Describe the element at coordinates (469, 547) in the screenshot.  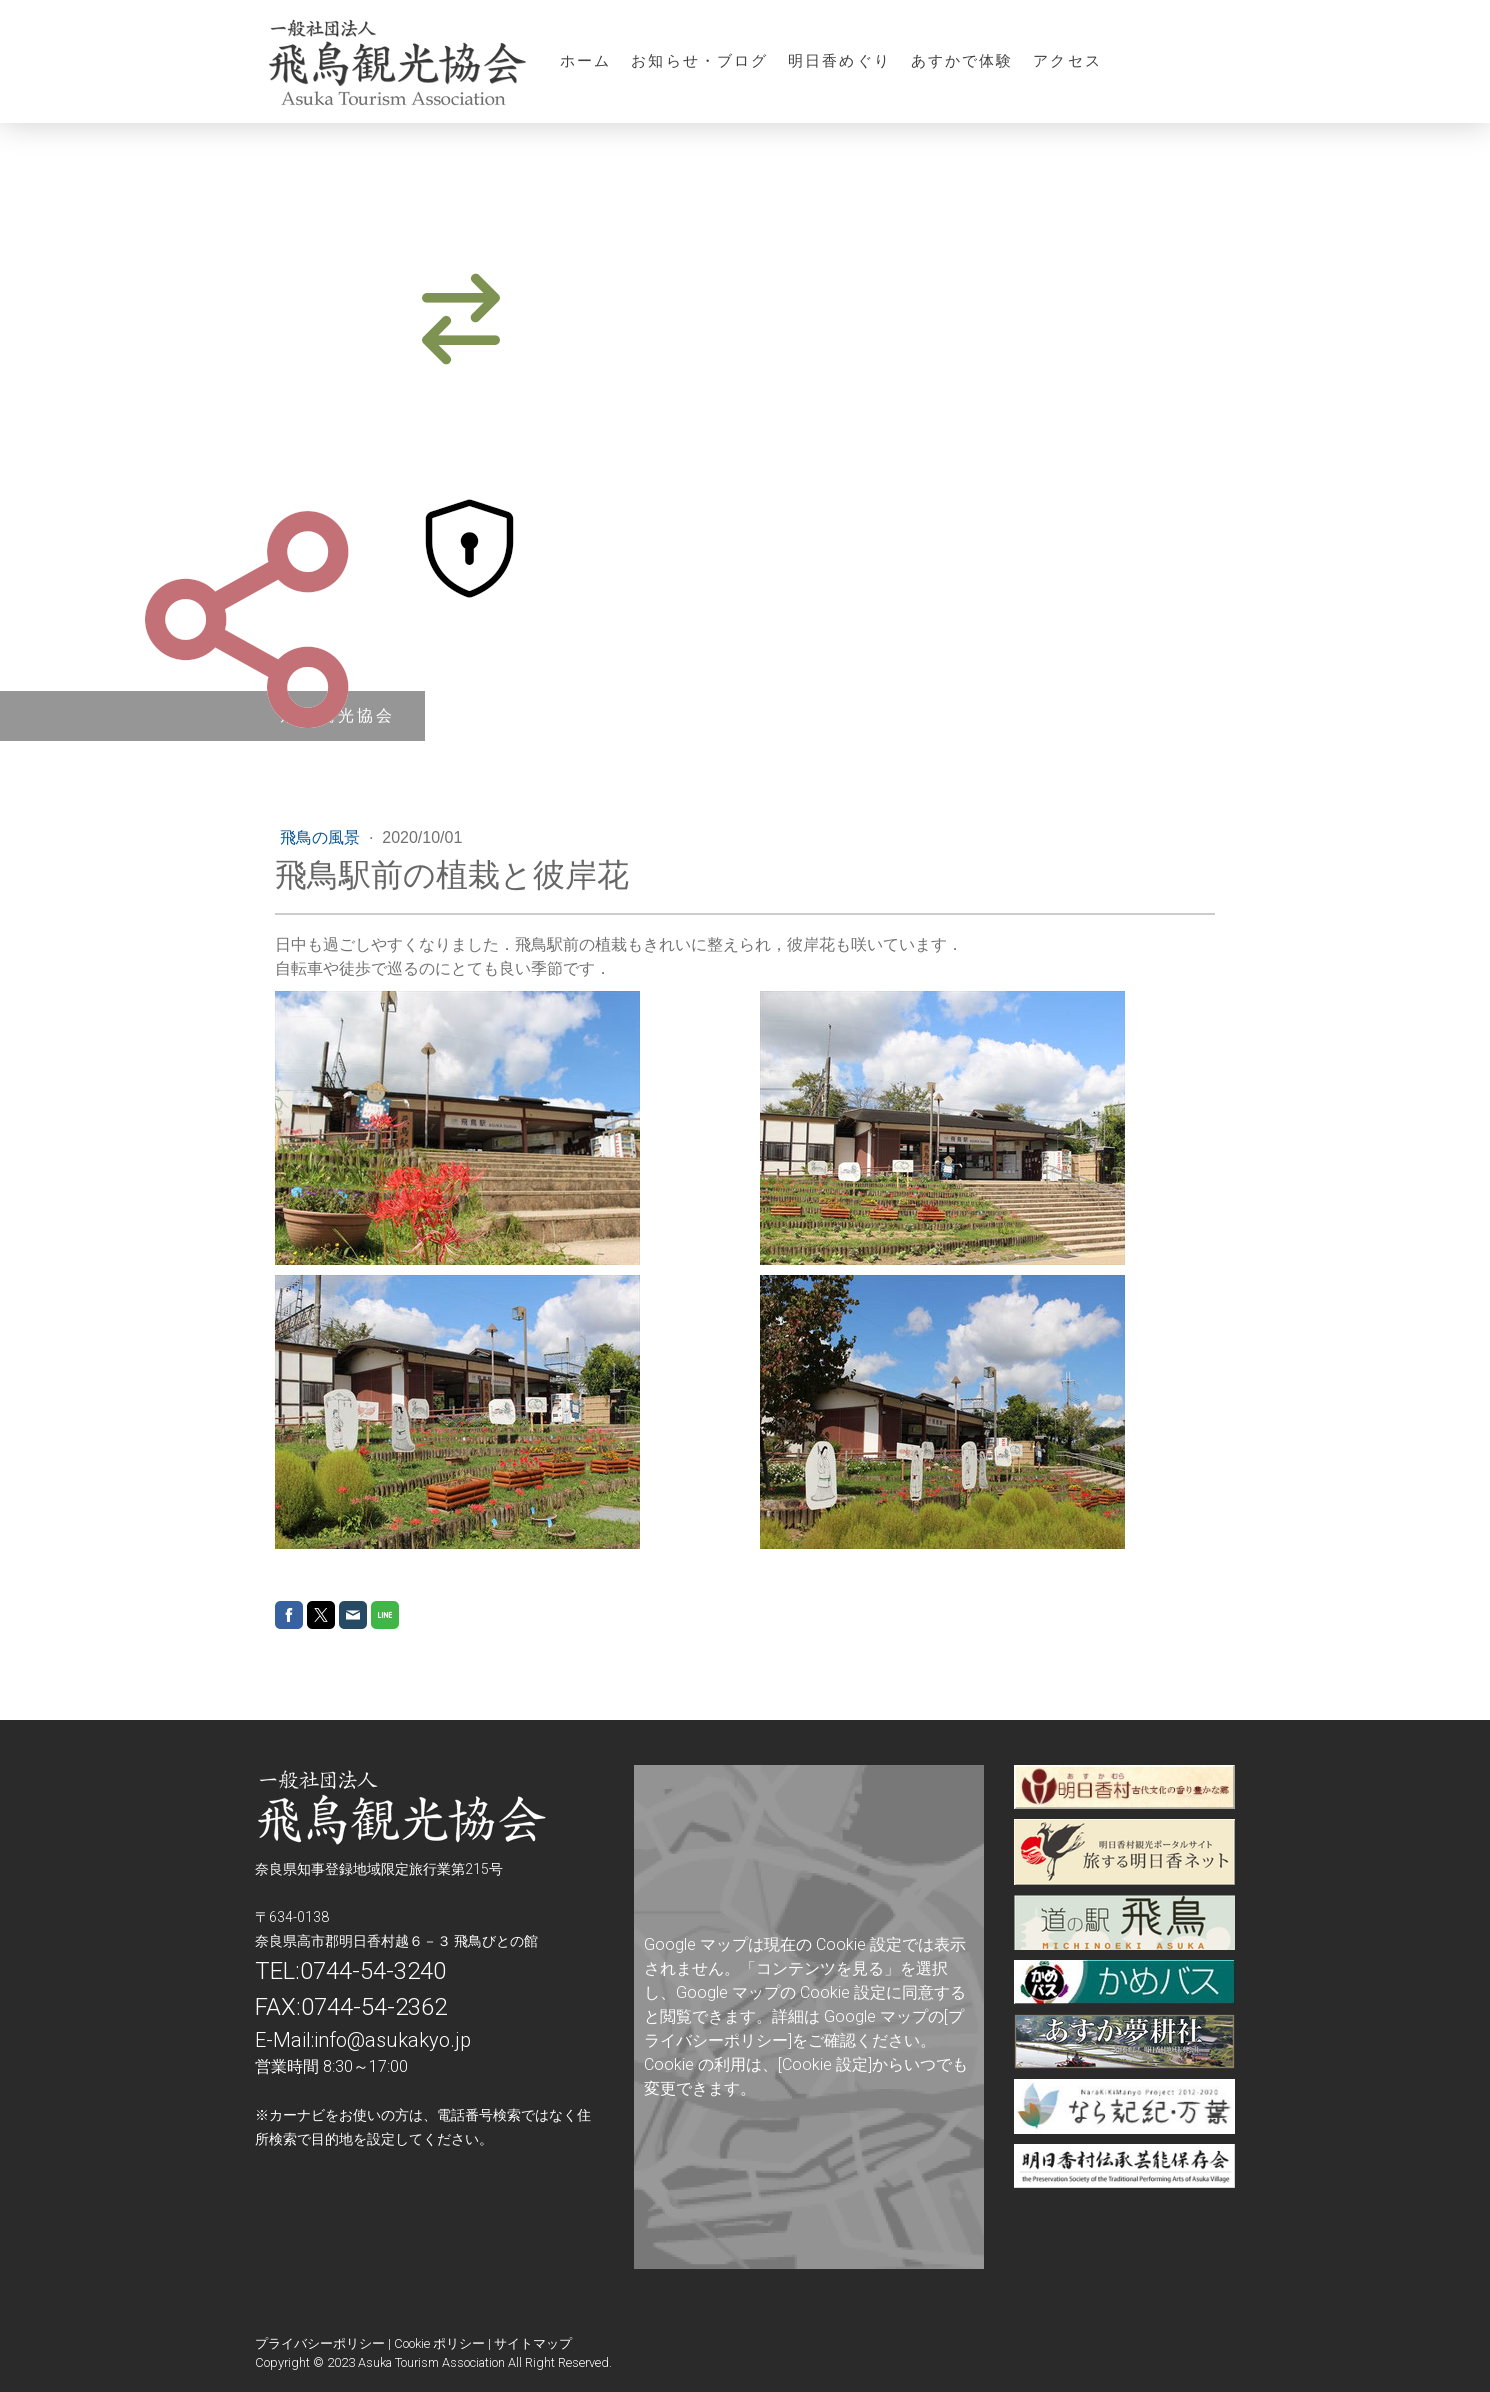
I see `view security or privacy settings` at that location.